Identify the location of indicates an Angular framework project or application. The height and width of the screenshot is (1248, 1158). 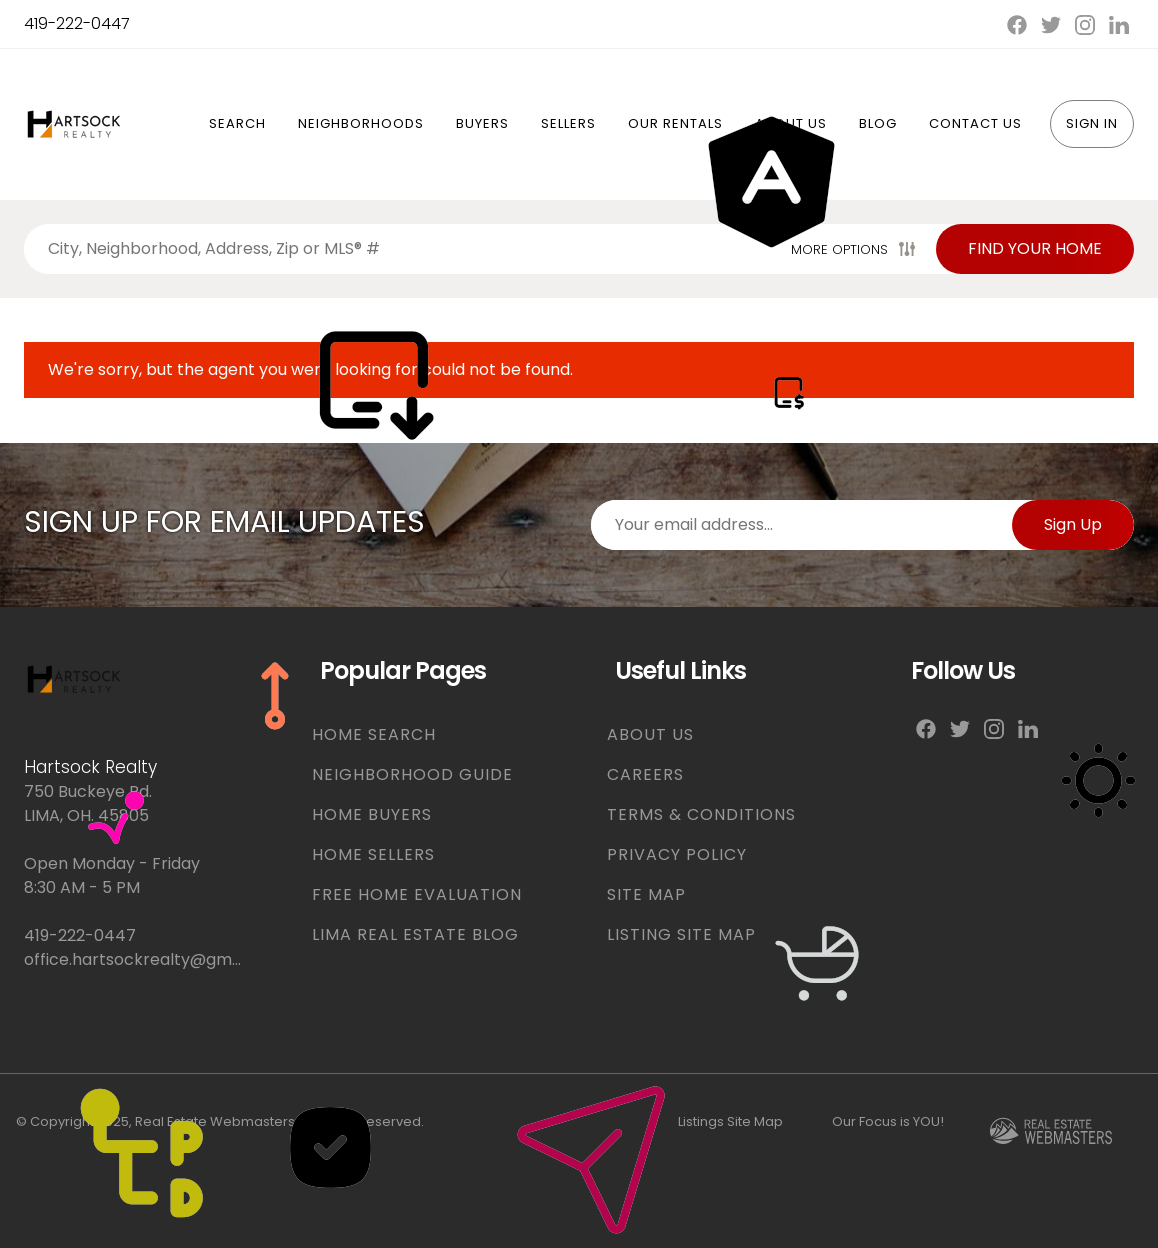
(771, 179).